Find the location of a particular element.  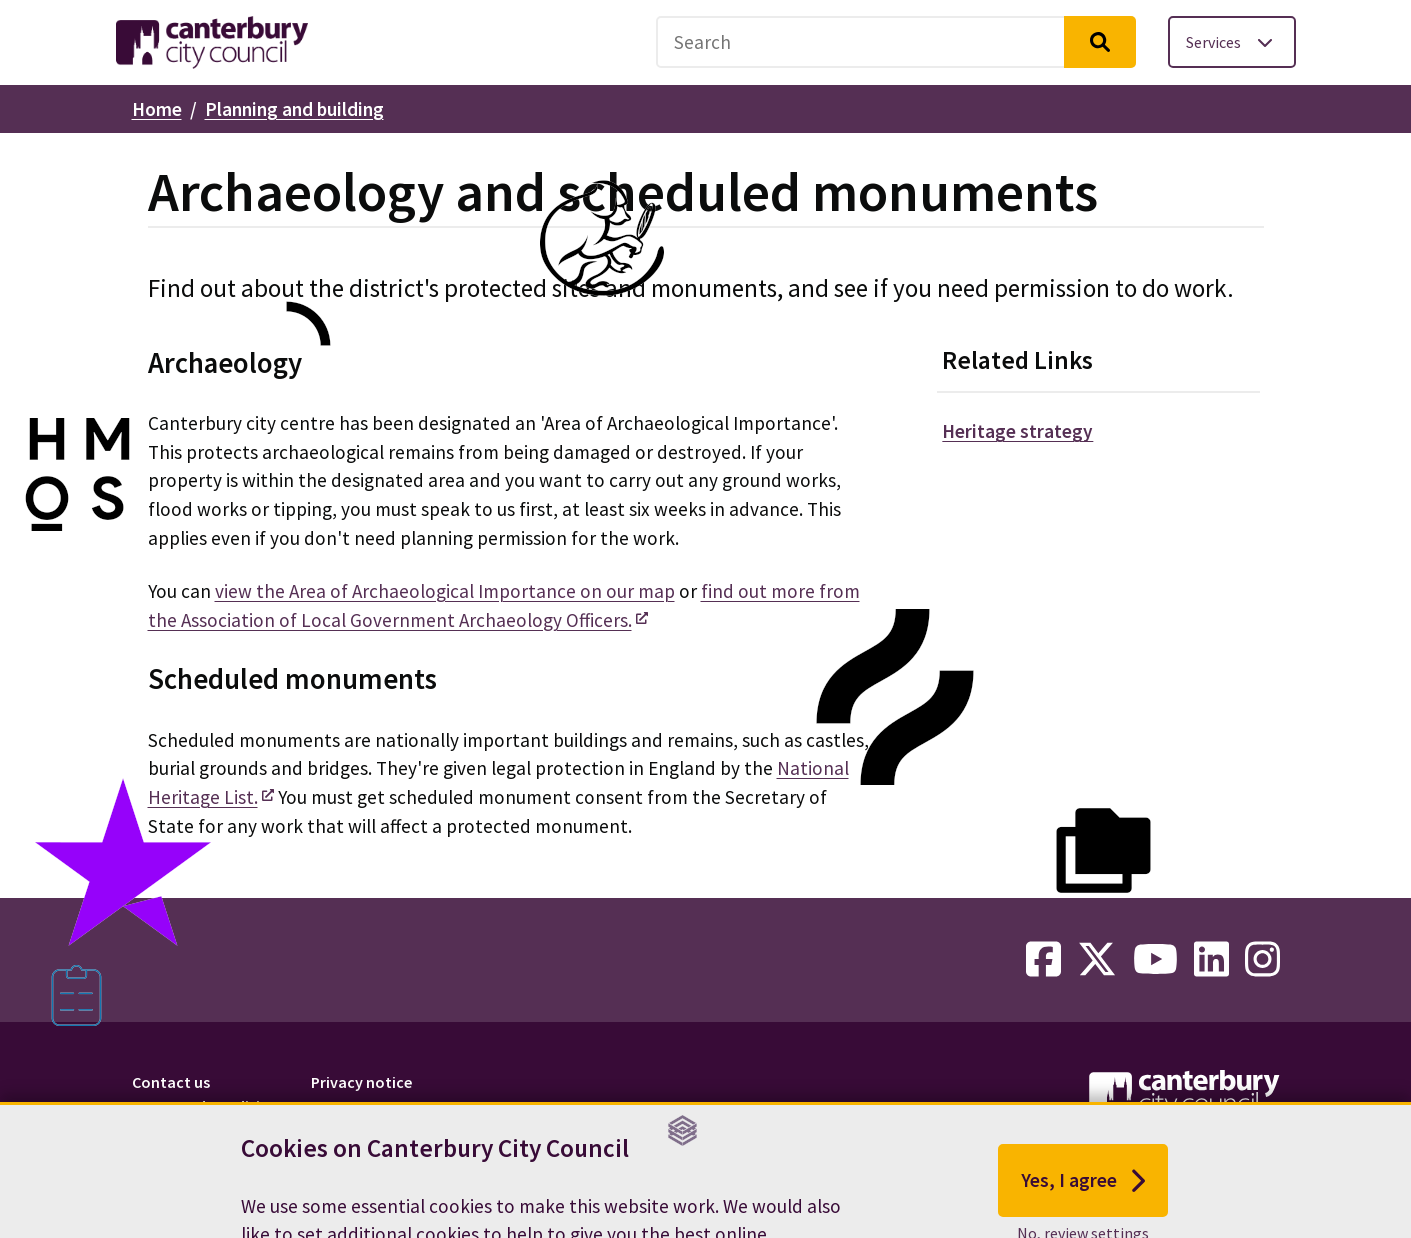

react hook form library logo is located at coordinates (76, 995).